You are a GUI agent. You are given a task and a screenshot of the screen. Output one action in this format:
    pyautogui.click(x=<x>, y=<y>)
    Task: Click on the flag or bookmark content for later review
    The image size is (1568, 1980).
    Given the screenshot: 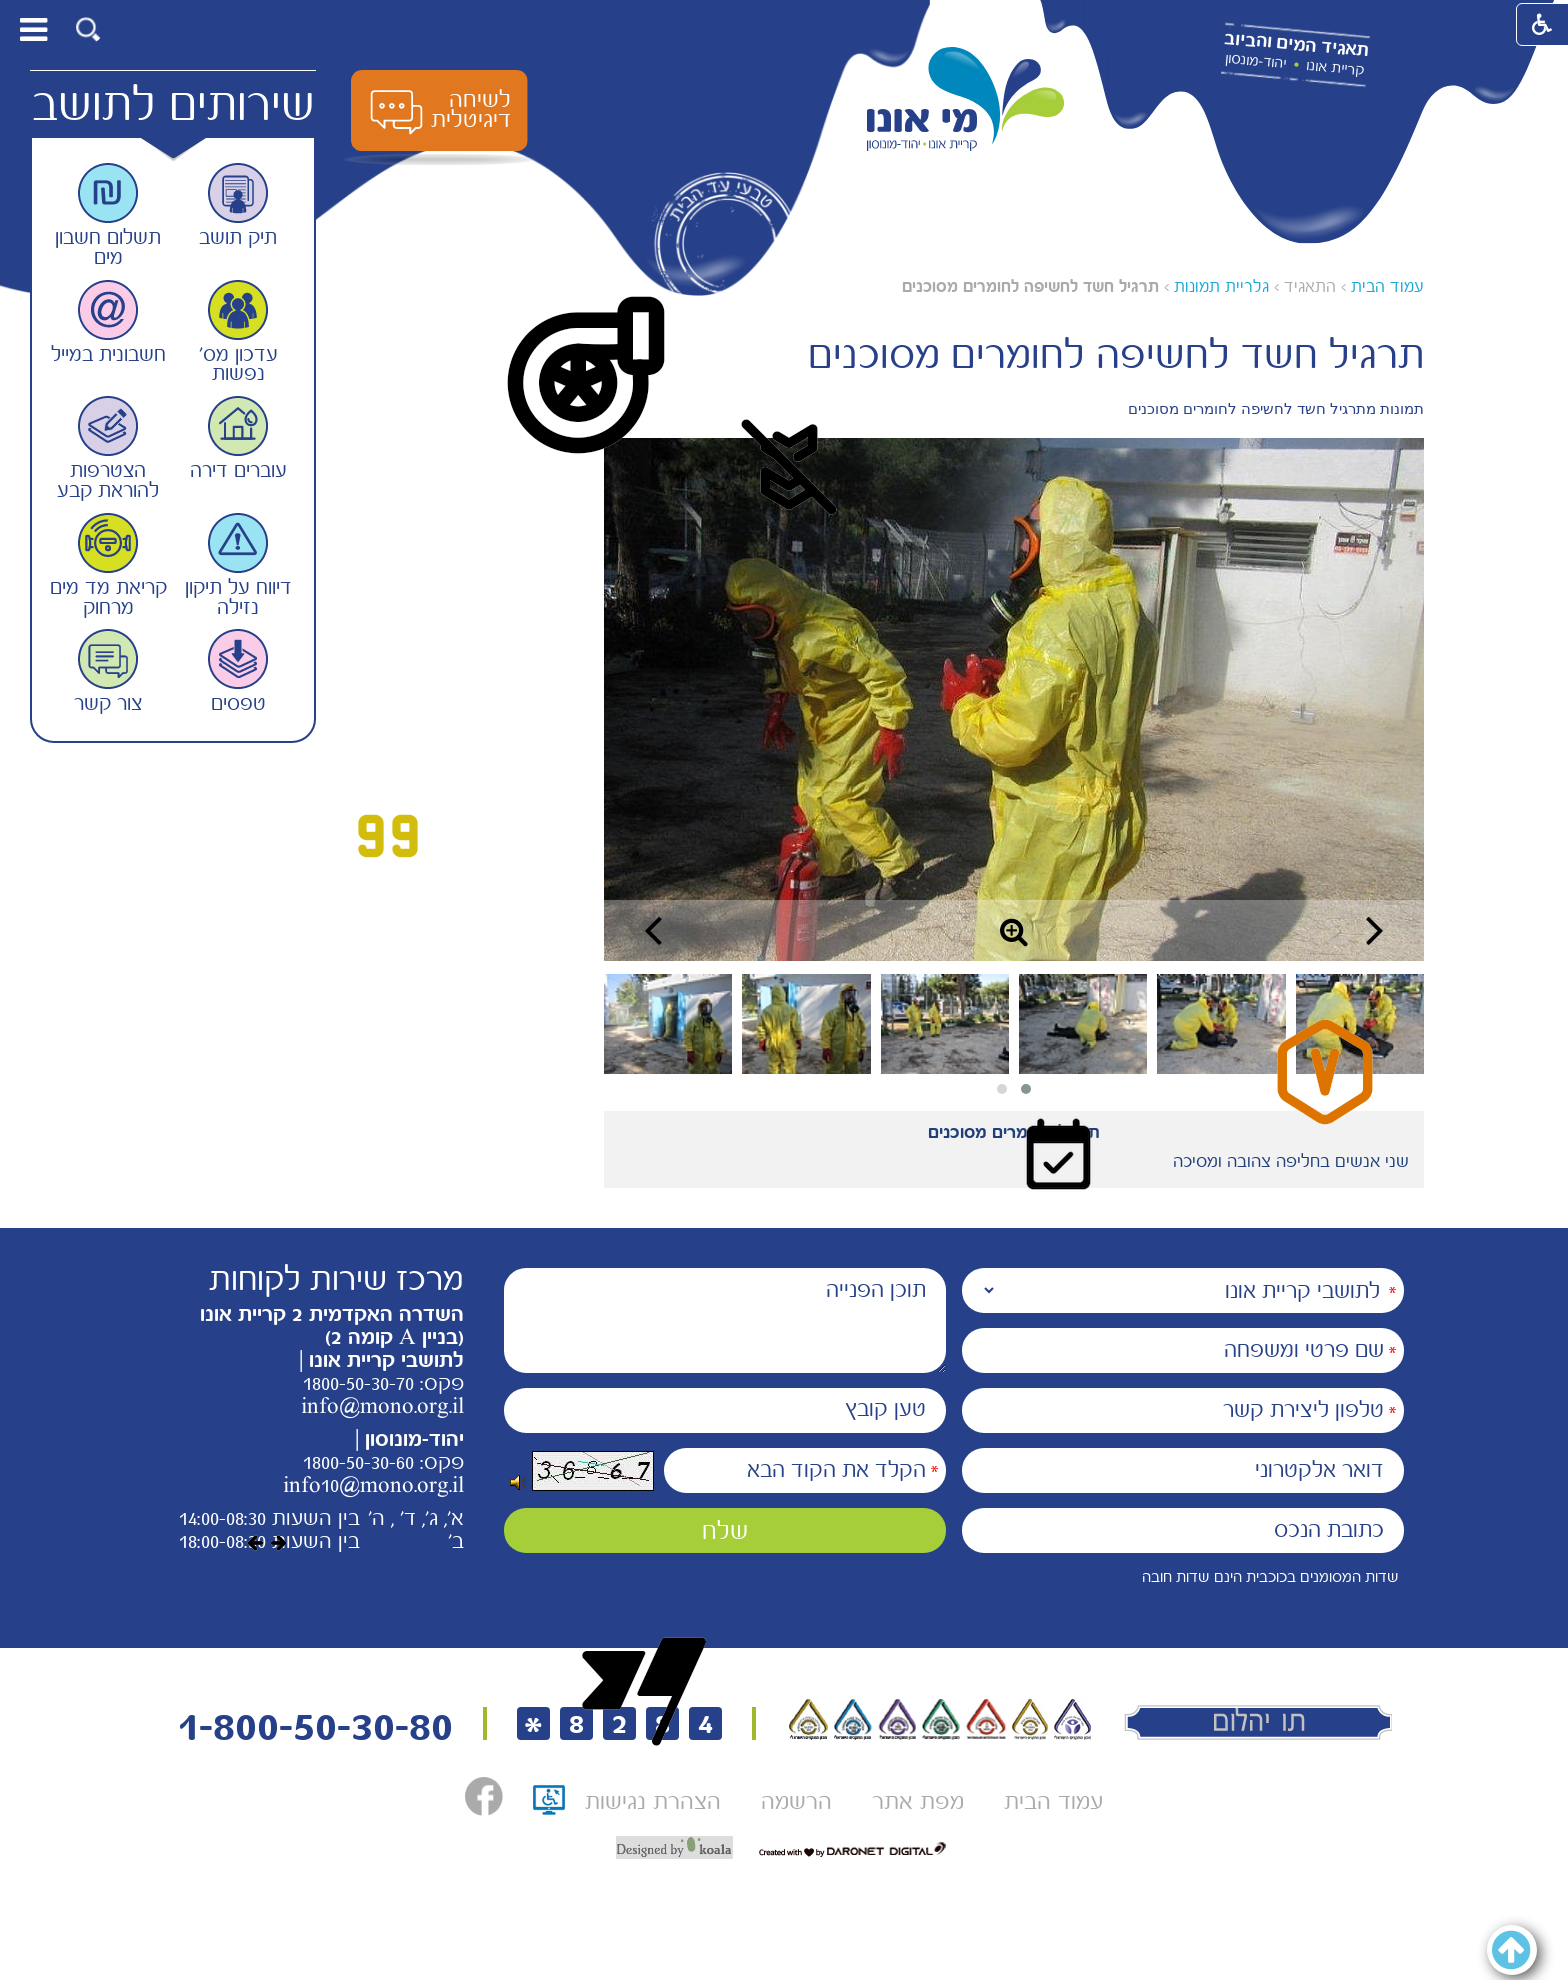 What is the action you would take?
    pyautogui.click(x=643, y=1687)
    